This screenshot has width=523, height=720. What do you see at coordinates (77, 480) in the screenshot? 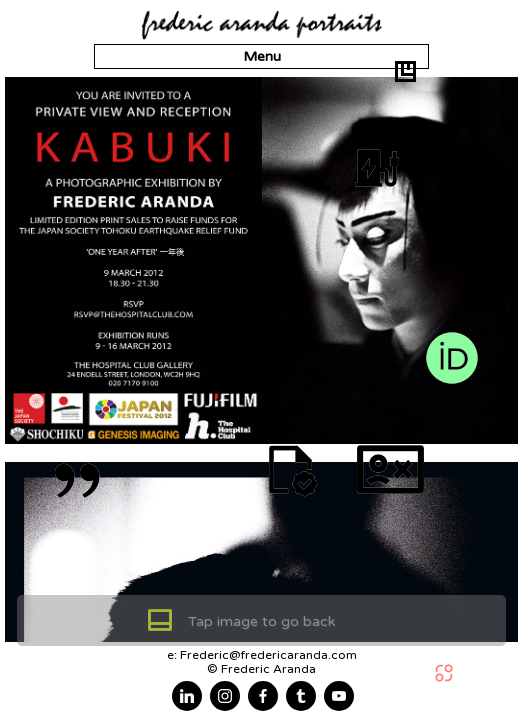
I see `insert a closing quotation mark` at bounding box center [77, 480].